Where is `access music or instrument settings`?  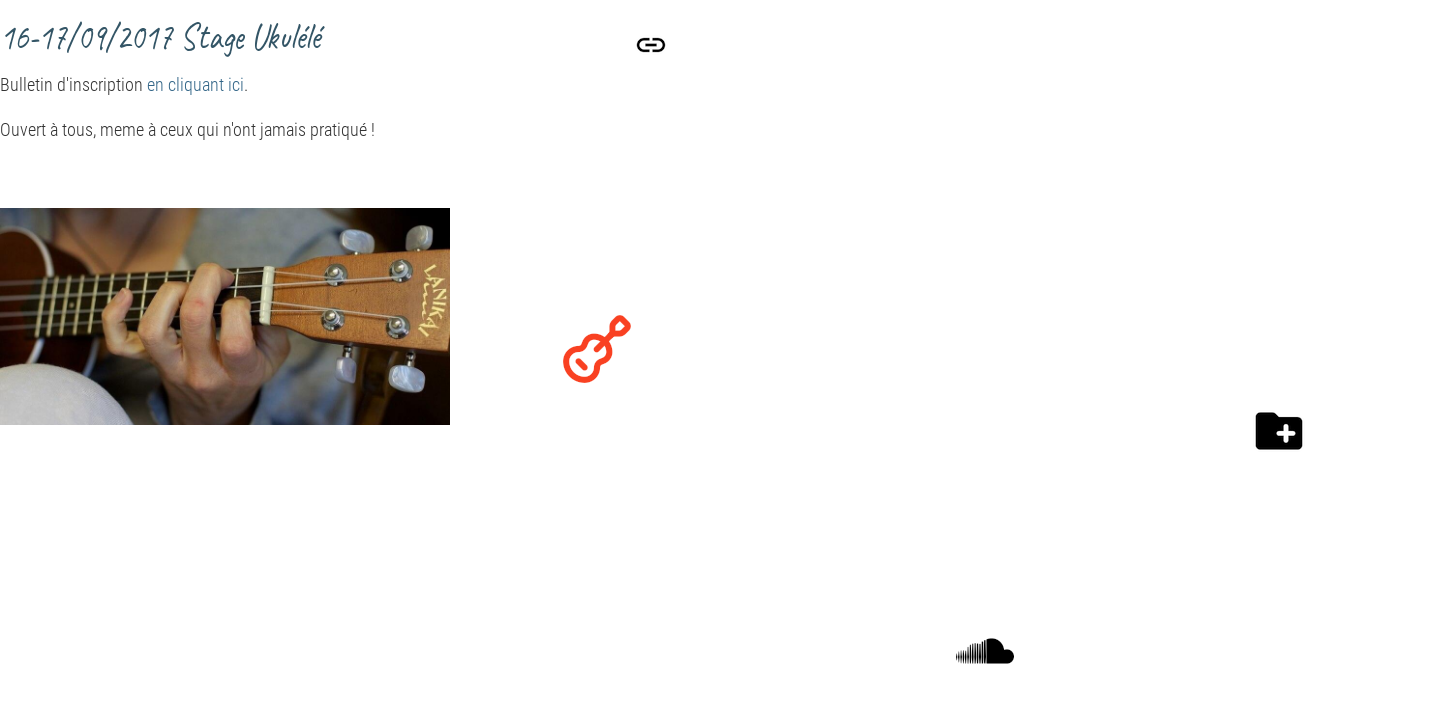 access music or instrument settings is located at coordinates (597, 349).